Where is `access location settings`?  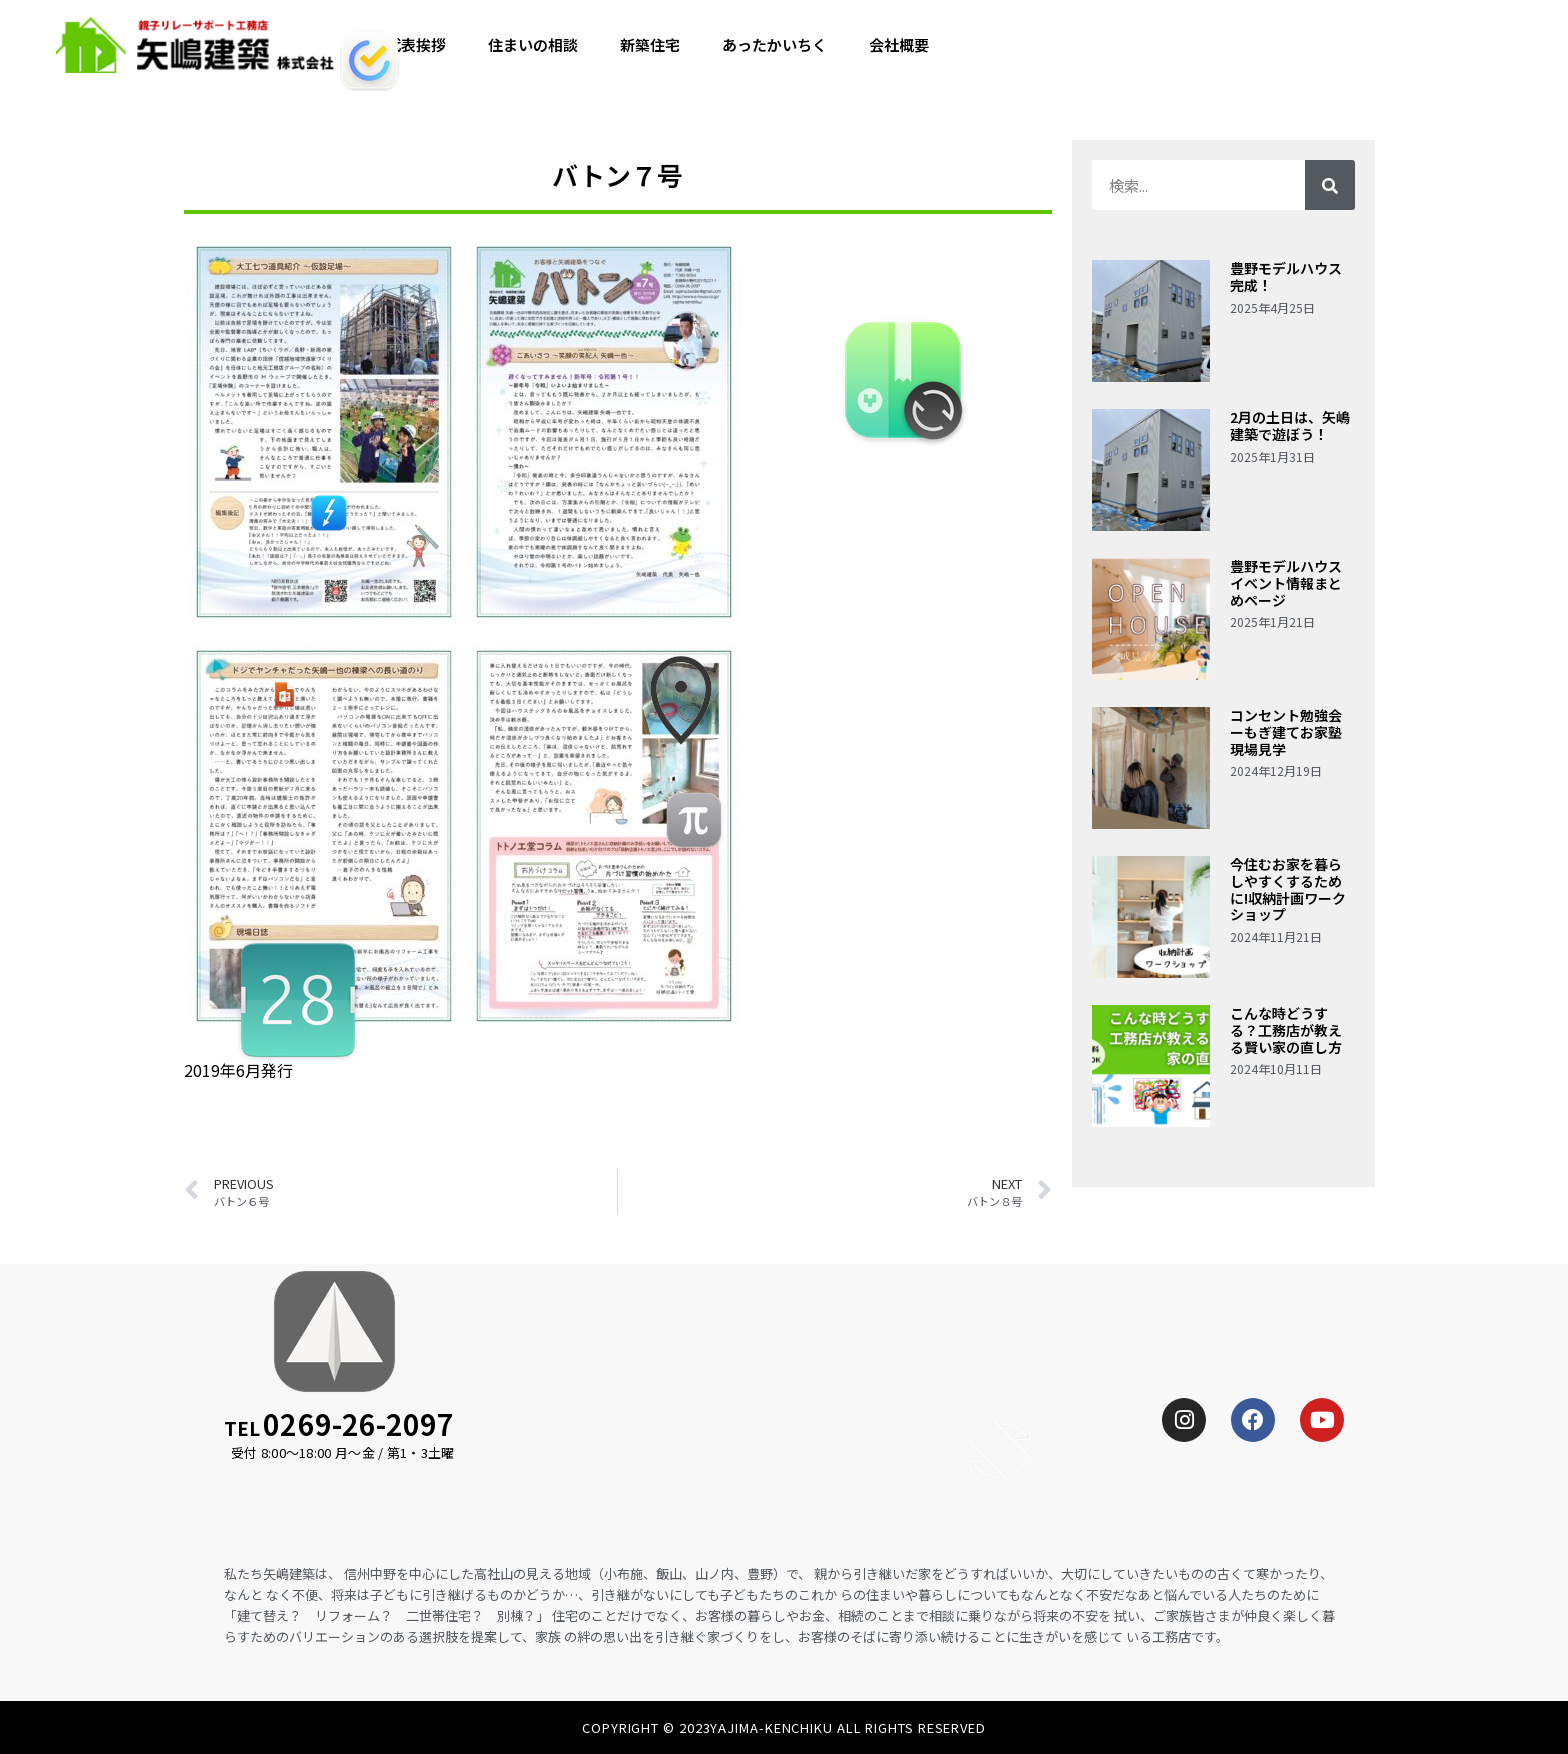
access location settings is located at coordinates (681, 699).